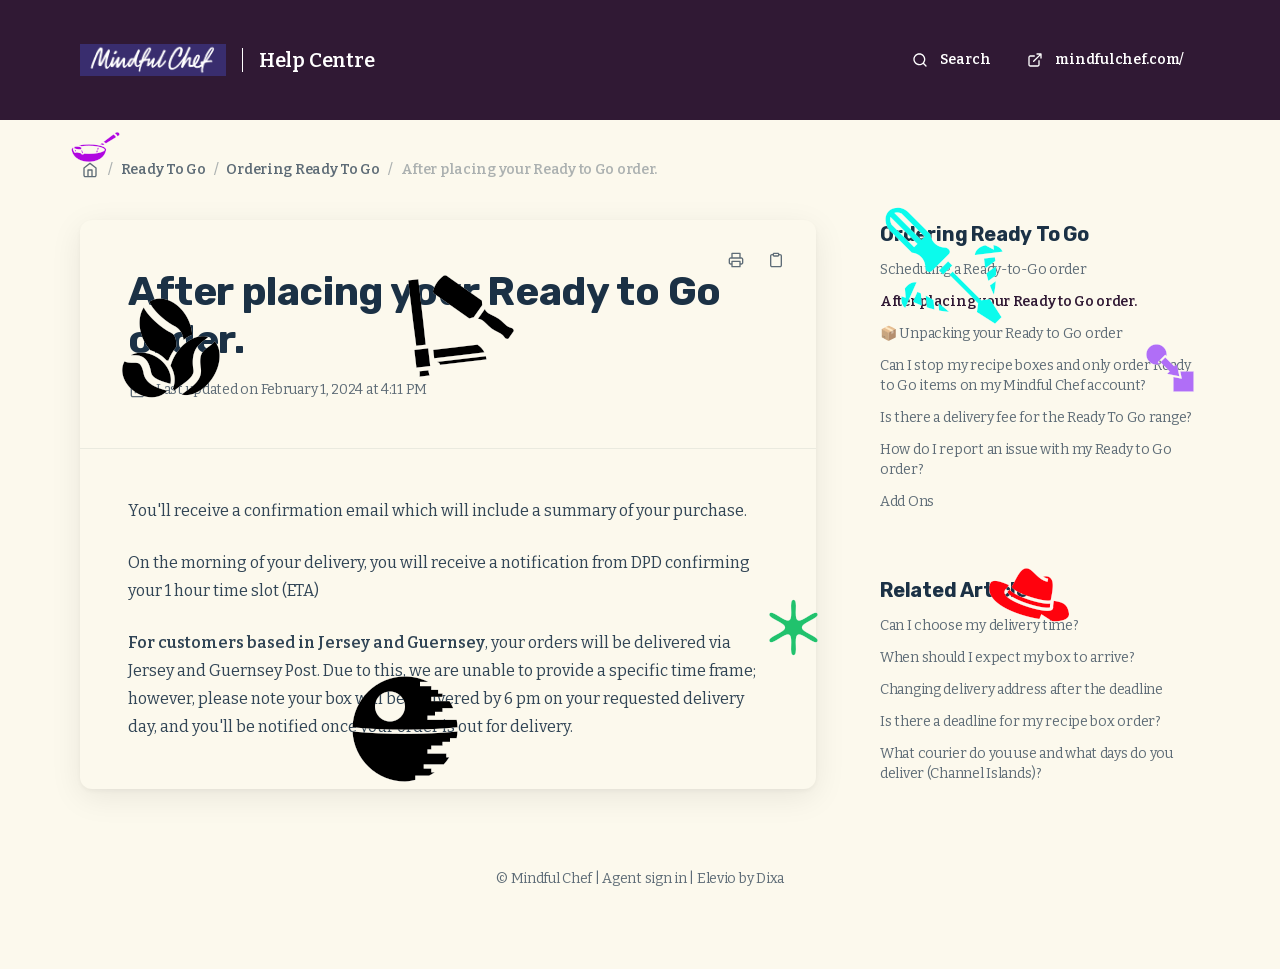 This screenshot has width=1280, height=969. Describe the element at coordinates (1170, 368) in the screenshot. I see `transform or convert an object` at that location.